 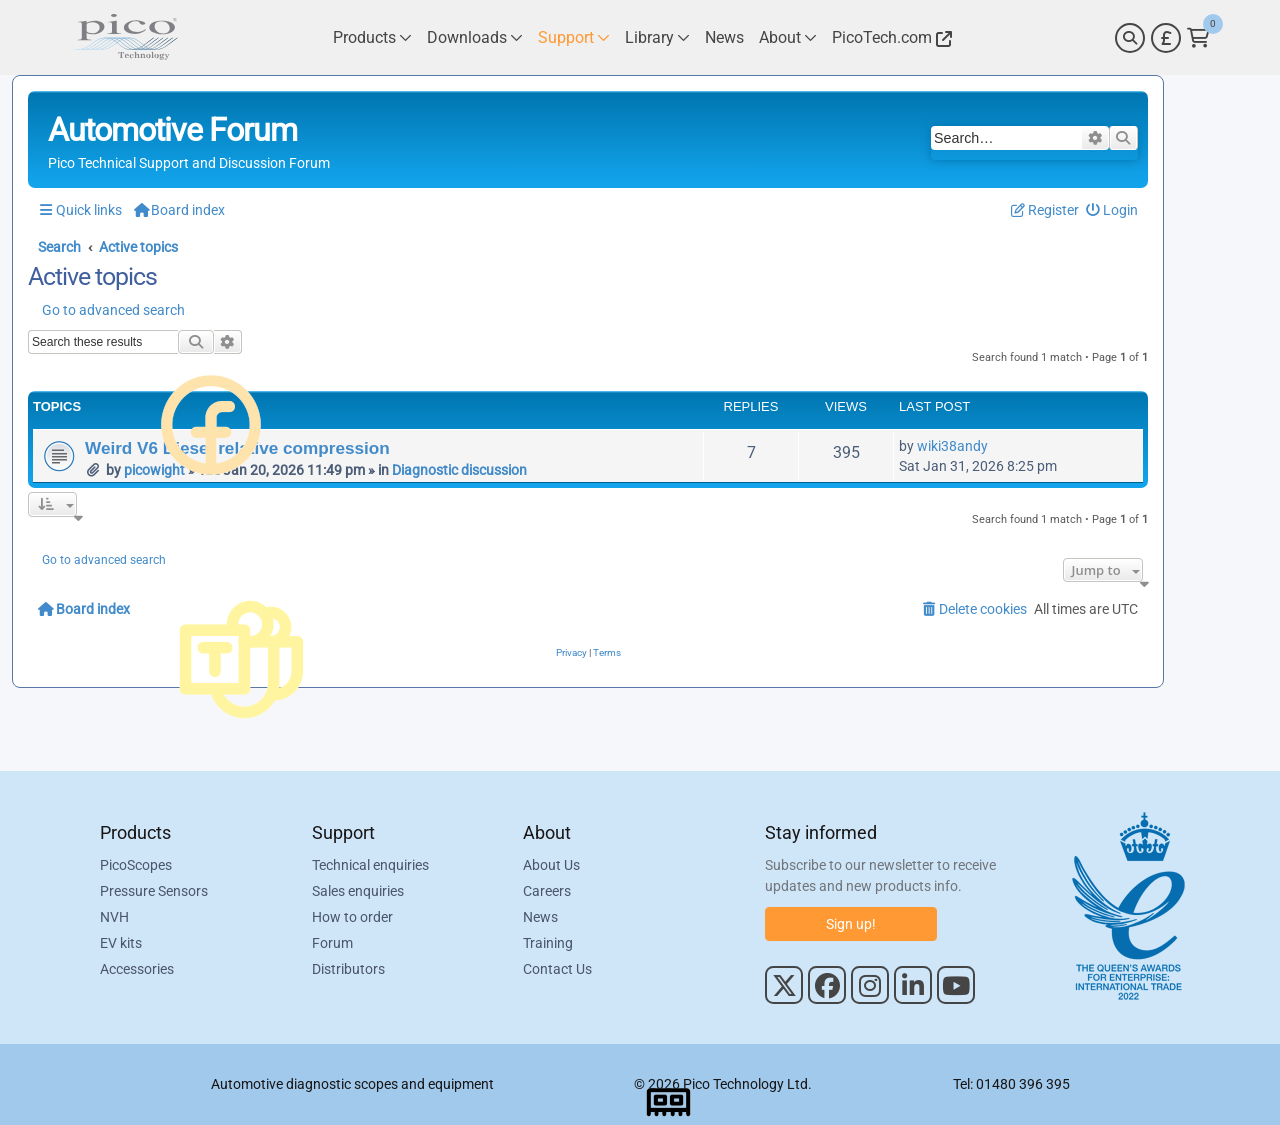 I want to click on open facebook app, so click(x=211, y=425).